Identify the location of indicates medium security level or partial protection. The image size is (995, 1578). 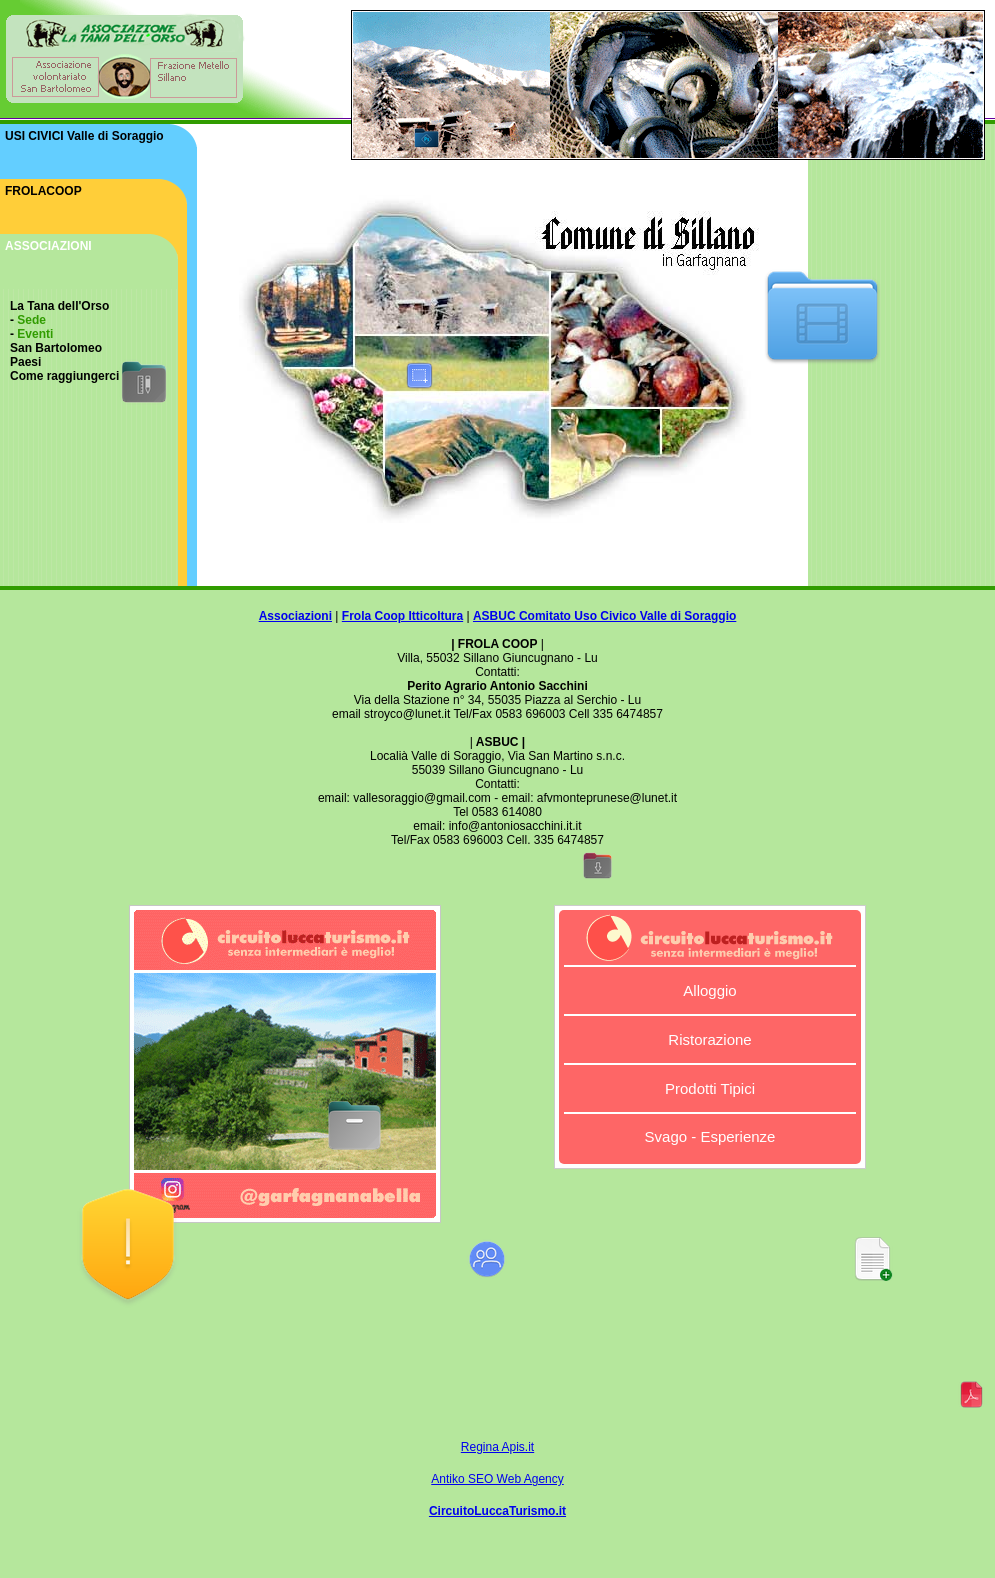
(128, 1248).